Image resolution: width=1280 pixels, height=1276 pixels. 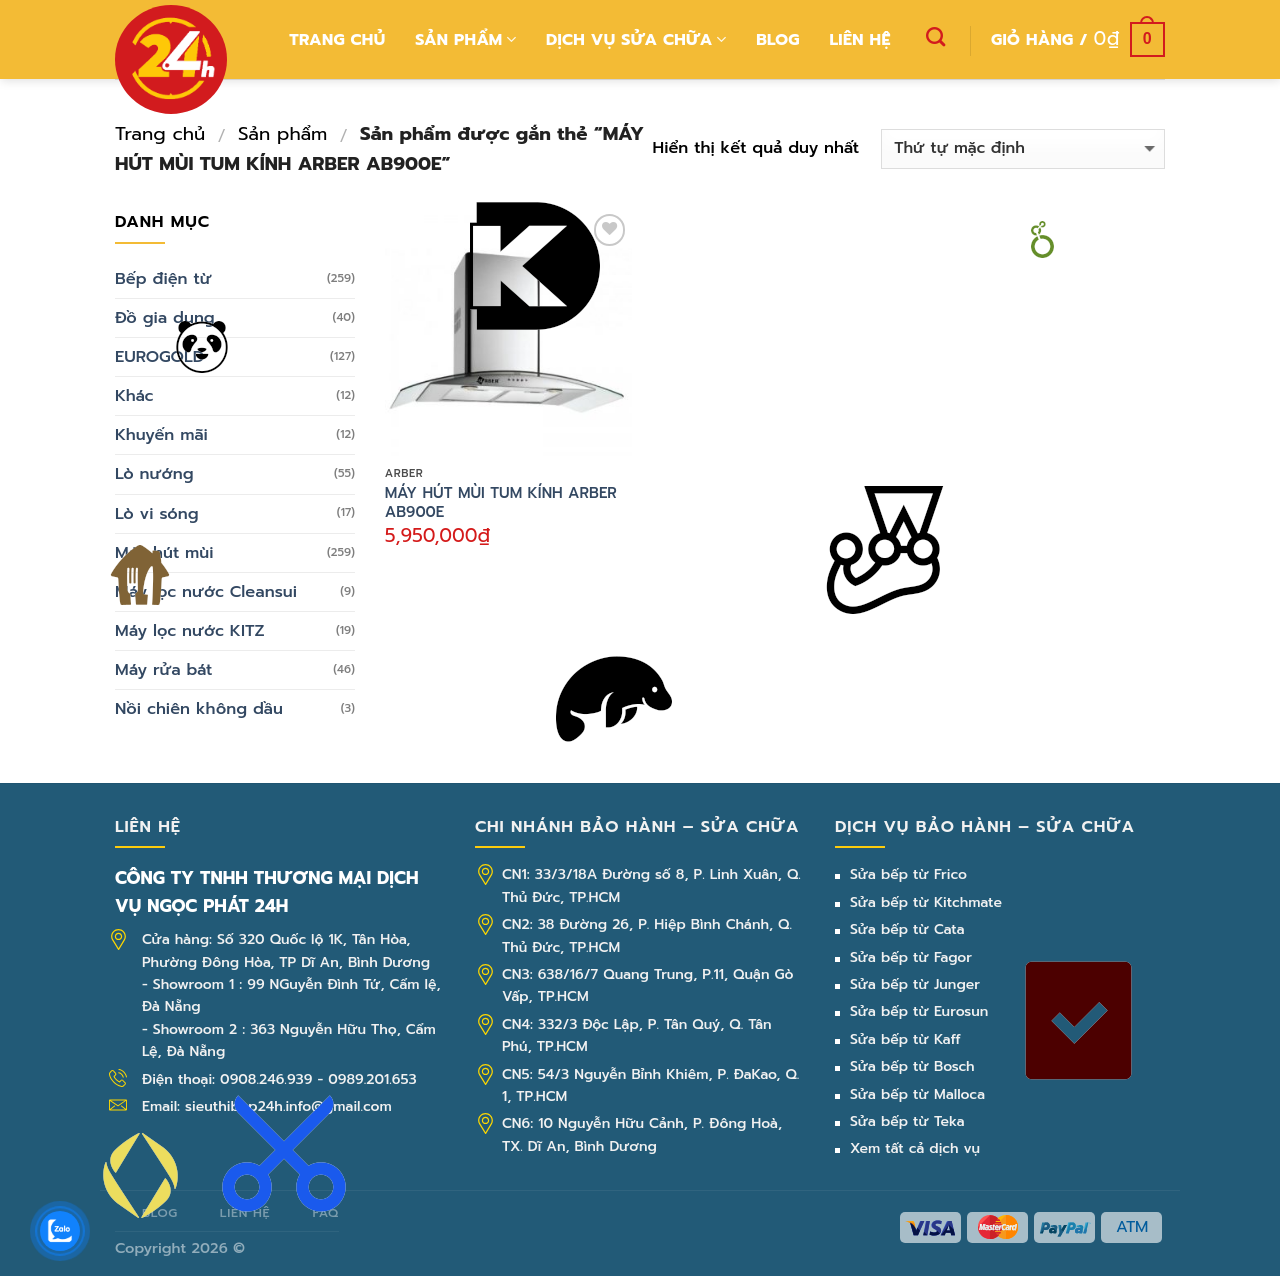 I want to click on jest testing framework logo, so click(x=885, y=550).